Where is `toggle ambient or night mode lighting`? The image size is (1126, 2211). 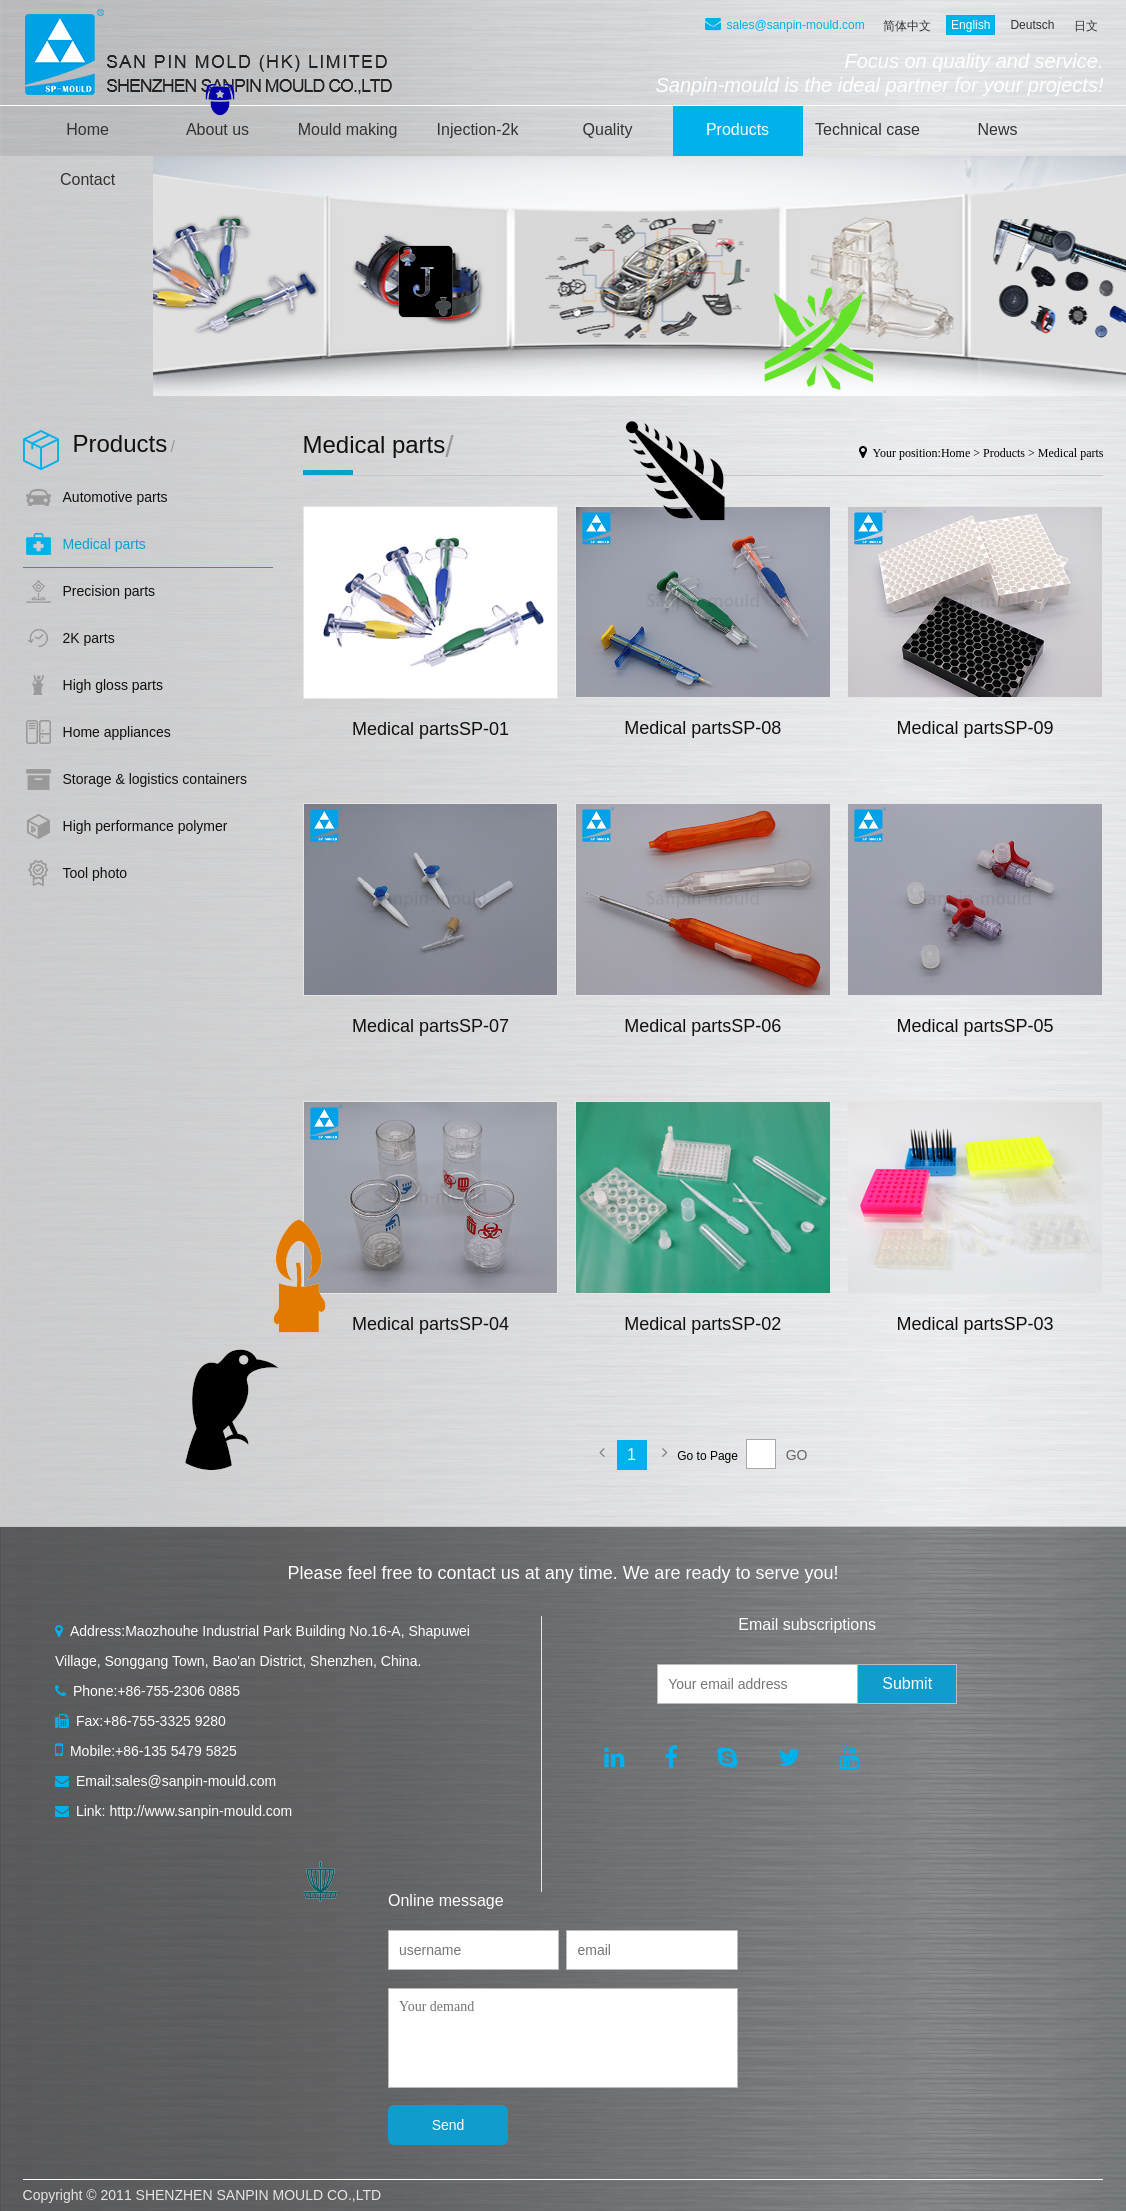
toggle ambient or night mode lighting is located at coordinates (298, 1276).